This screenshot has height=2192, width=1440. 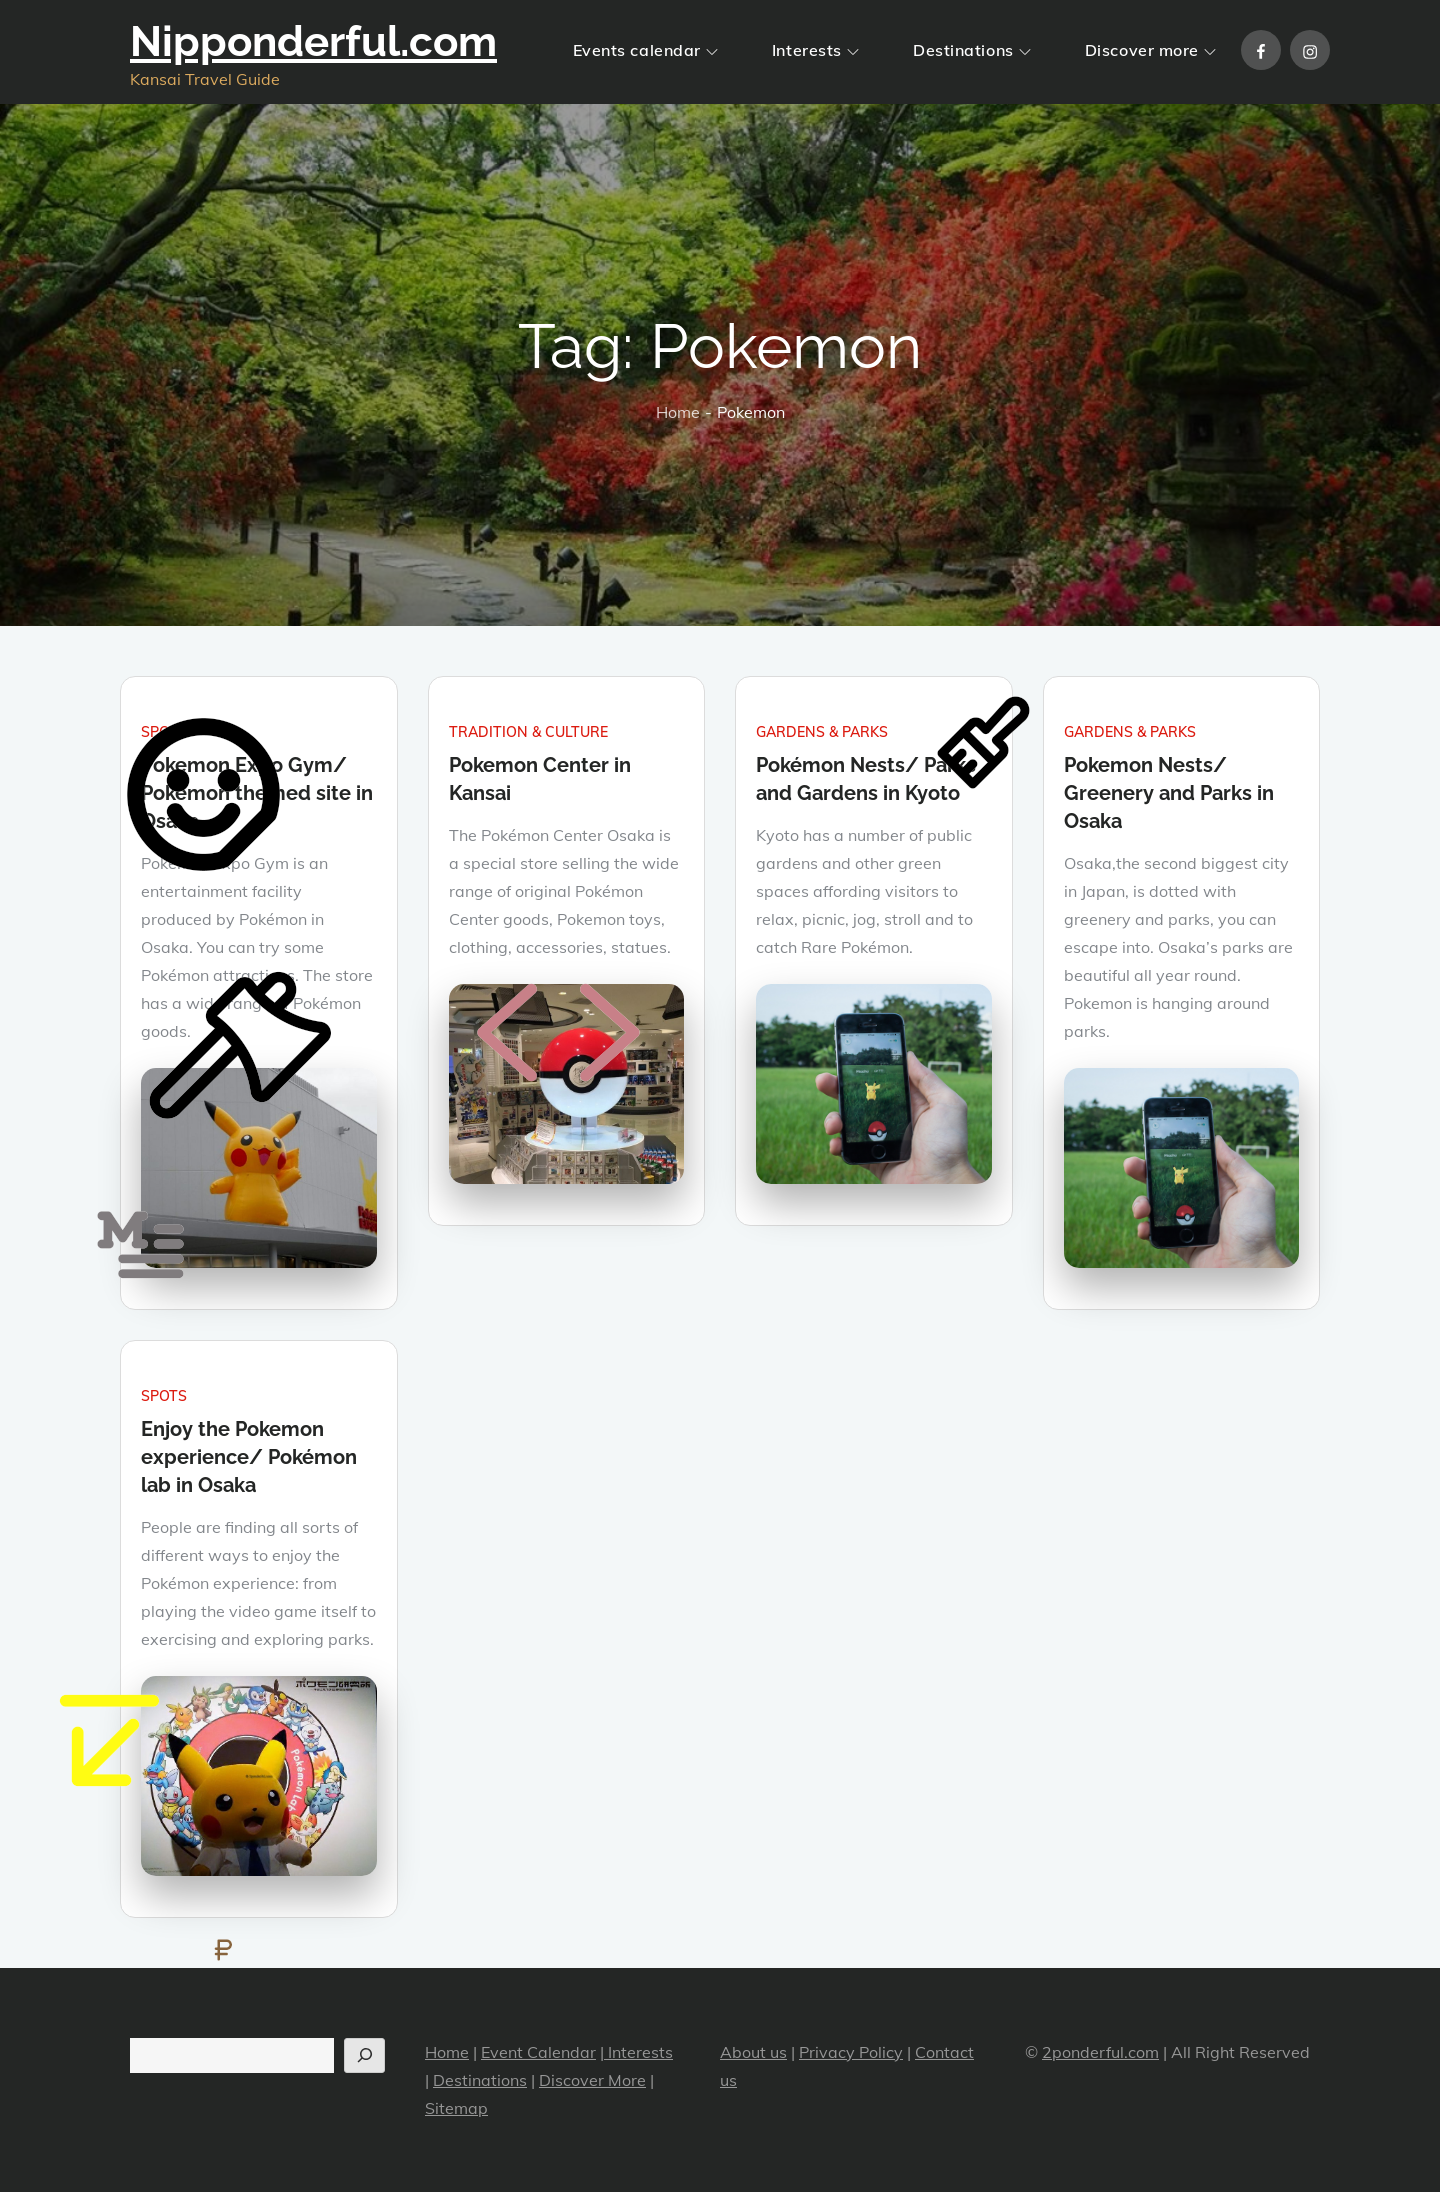 What do you see at coordinates (203, 794) in the screenshot?
I see `add a sticker to your message` at bounding box center [203, 794].